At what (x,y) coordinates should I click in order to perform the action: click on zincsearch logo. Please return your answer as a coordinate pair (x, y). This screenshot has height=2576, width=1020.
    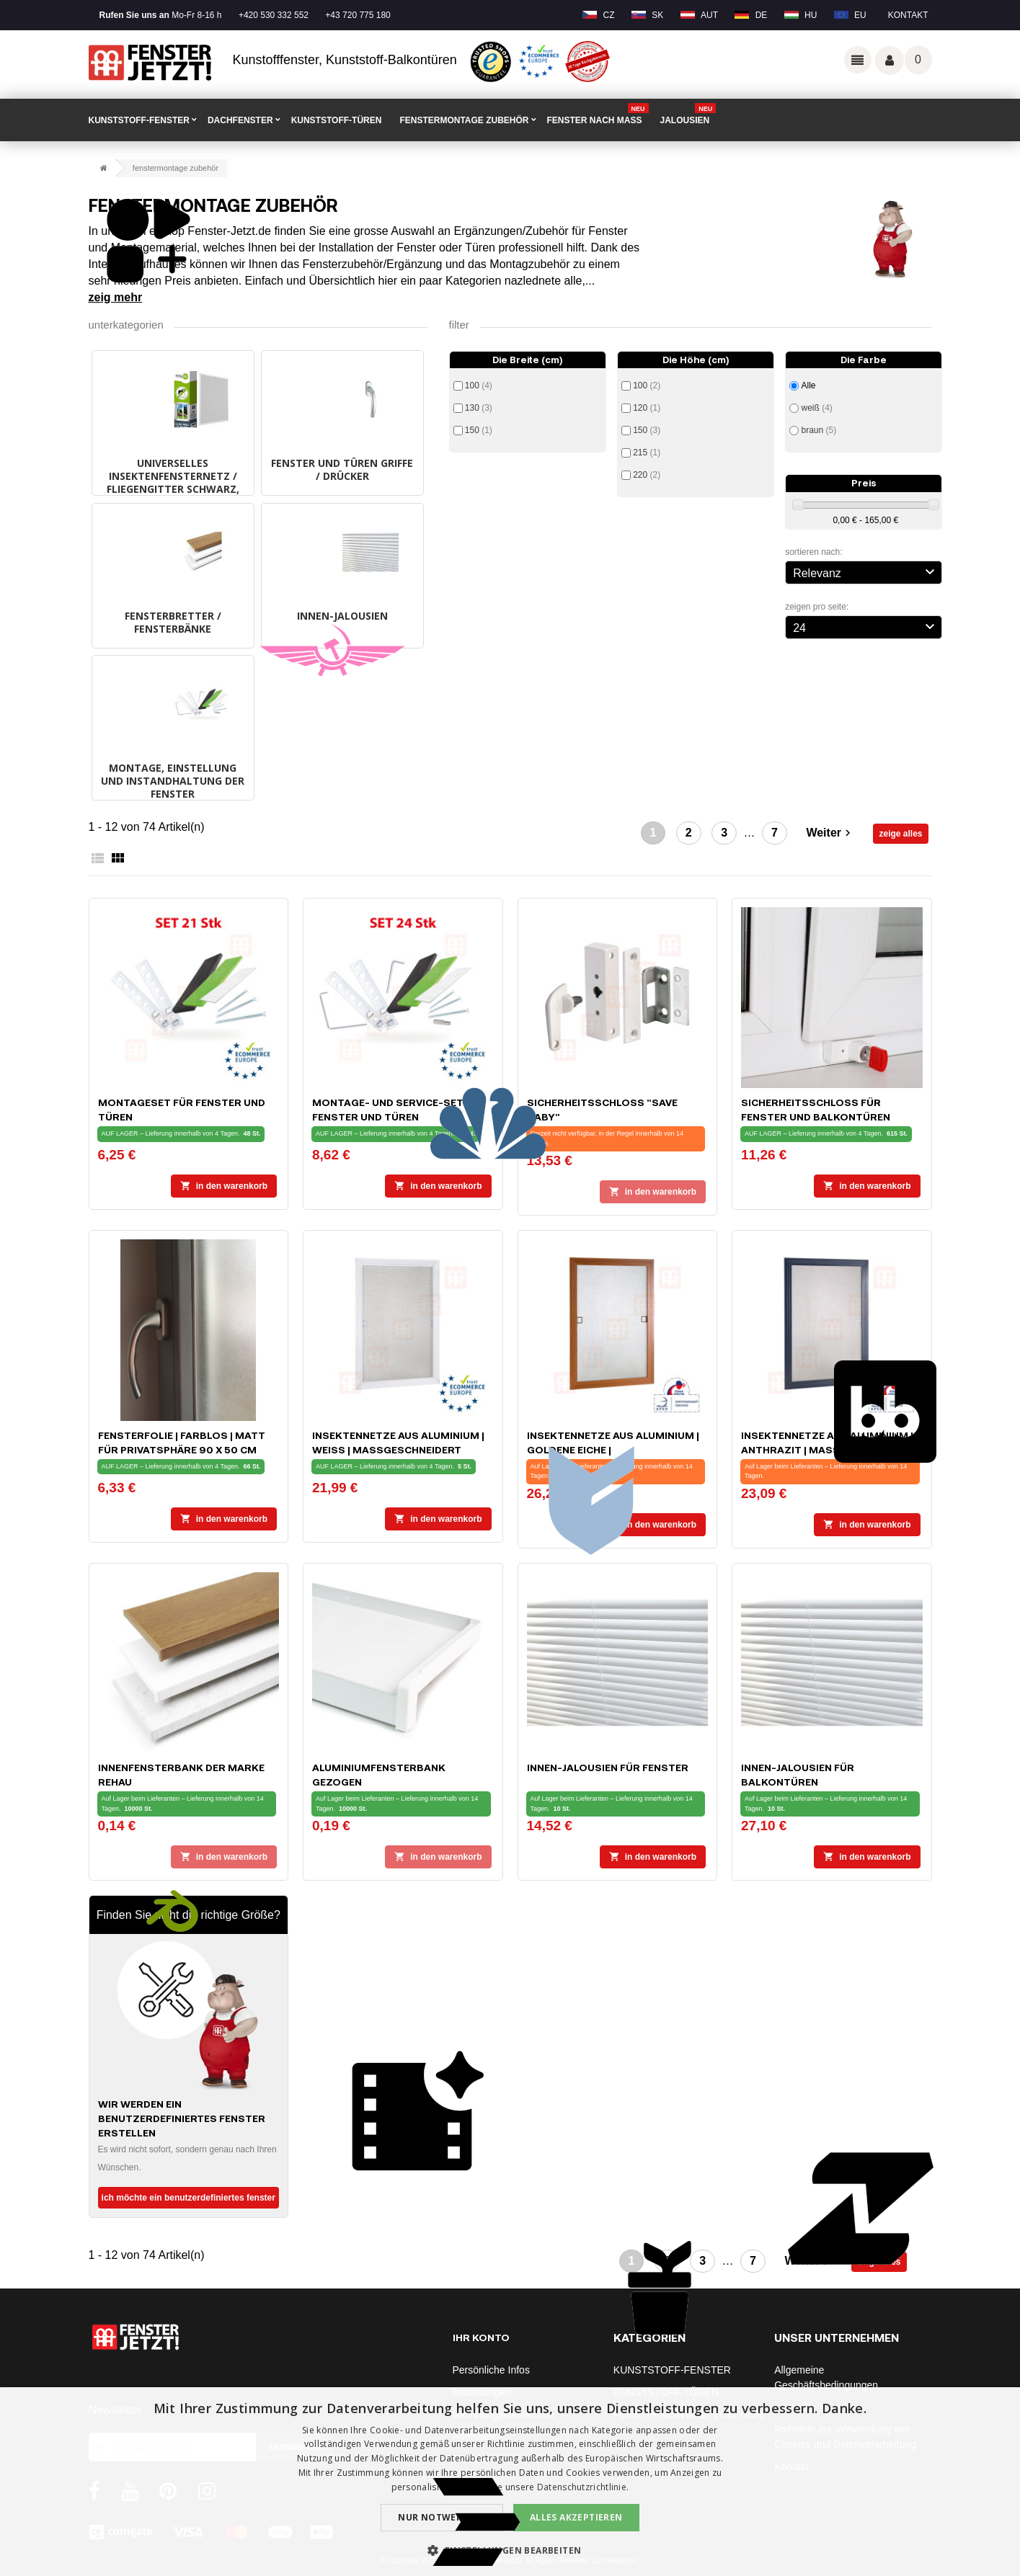
    Looking at the image, I should click on (861, 2209).